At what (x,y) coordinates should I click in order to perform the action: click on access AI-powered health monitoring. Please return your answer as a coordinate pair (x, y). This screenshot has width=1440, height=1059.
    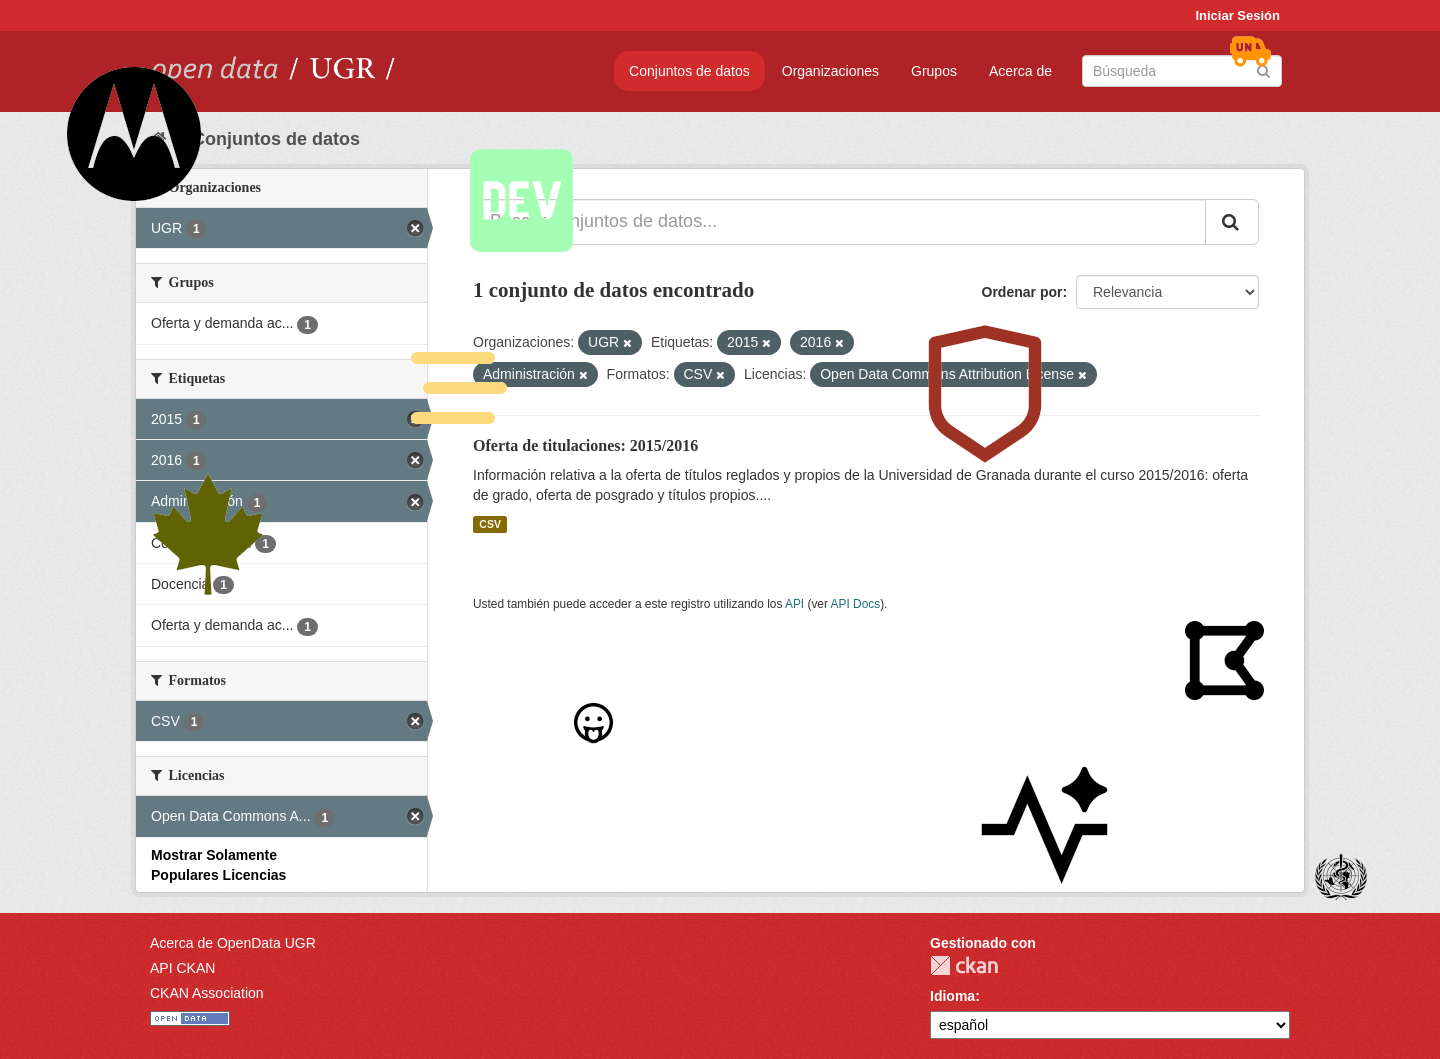
    Looking at the image, I should click on (1044, 829).